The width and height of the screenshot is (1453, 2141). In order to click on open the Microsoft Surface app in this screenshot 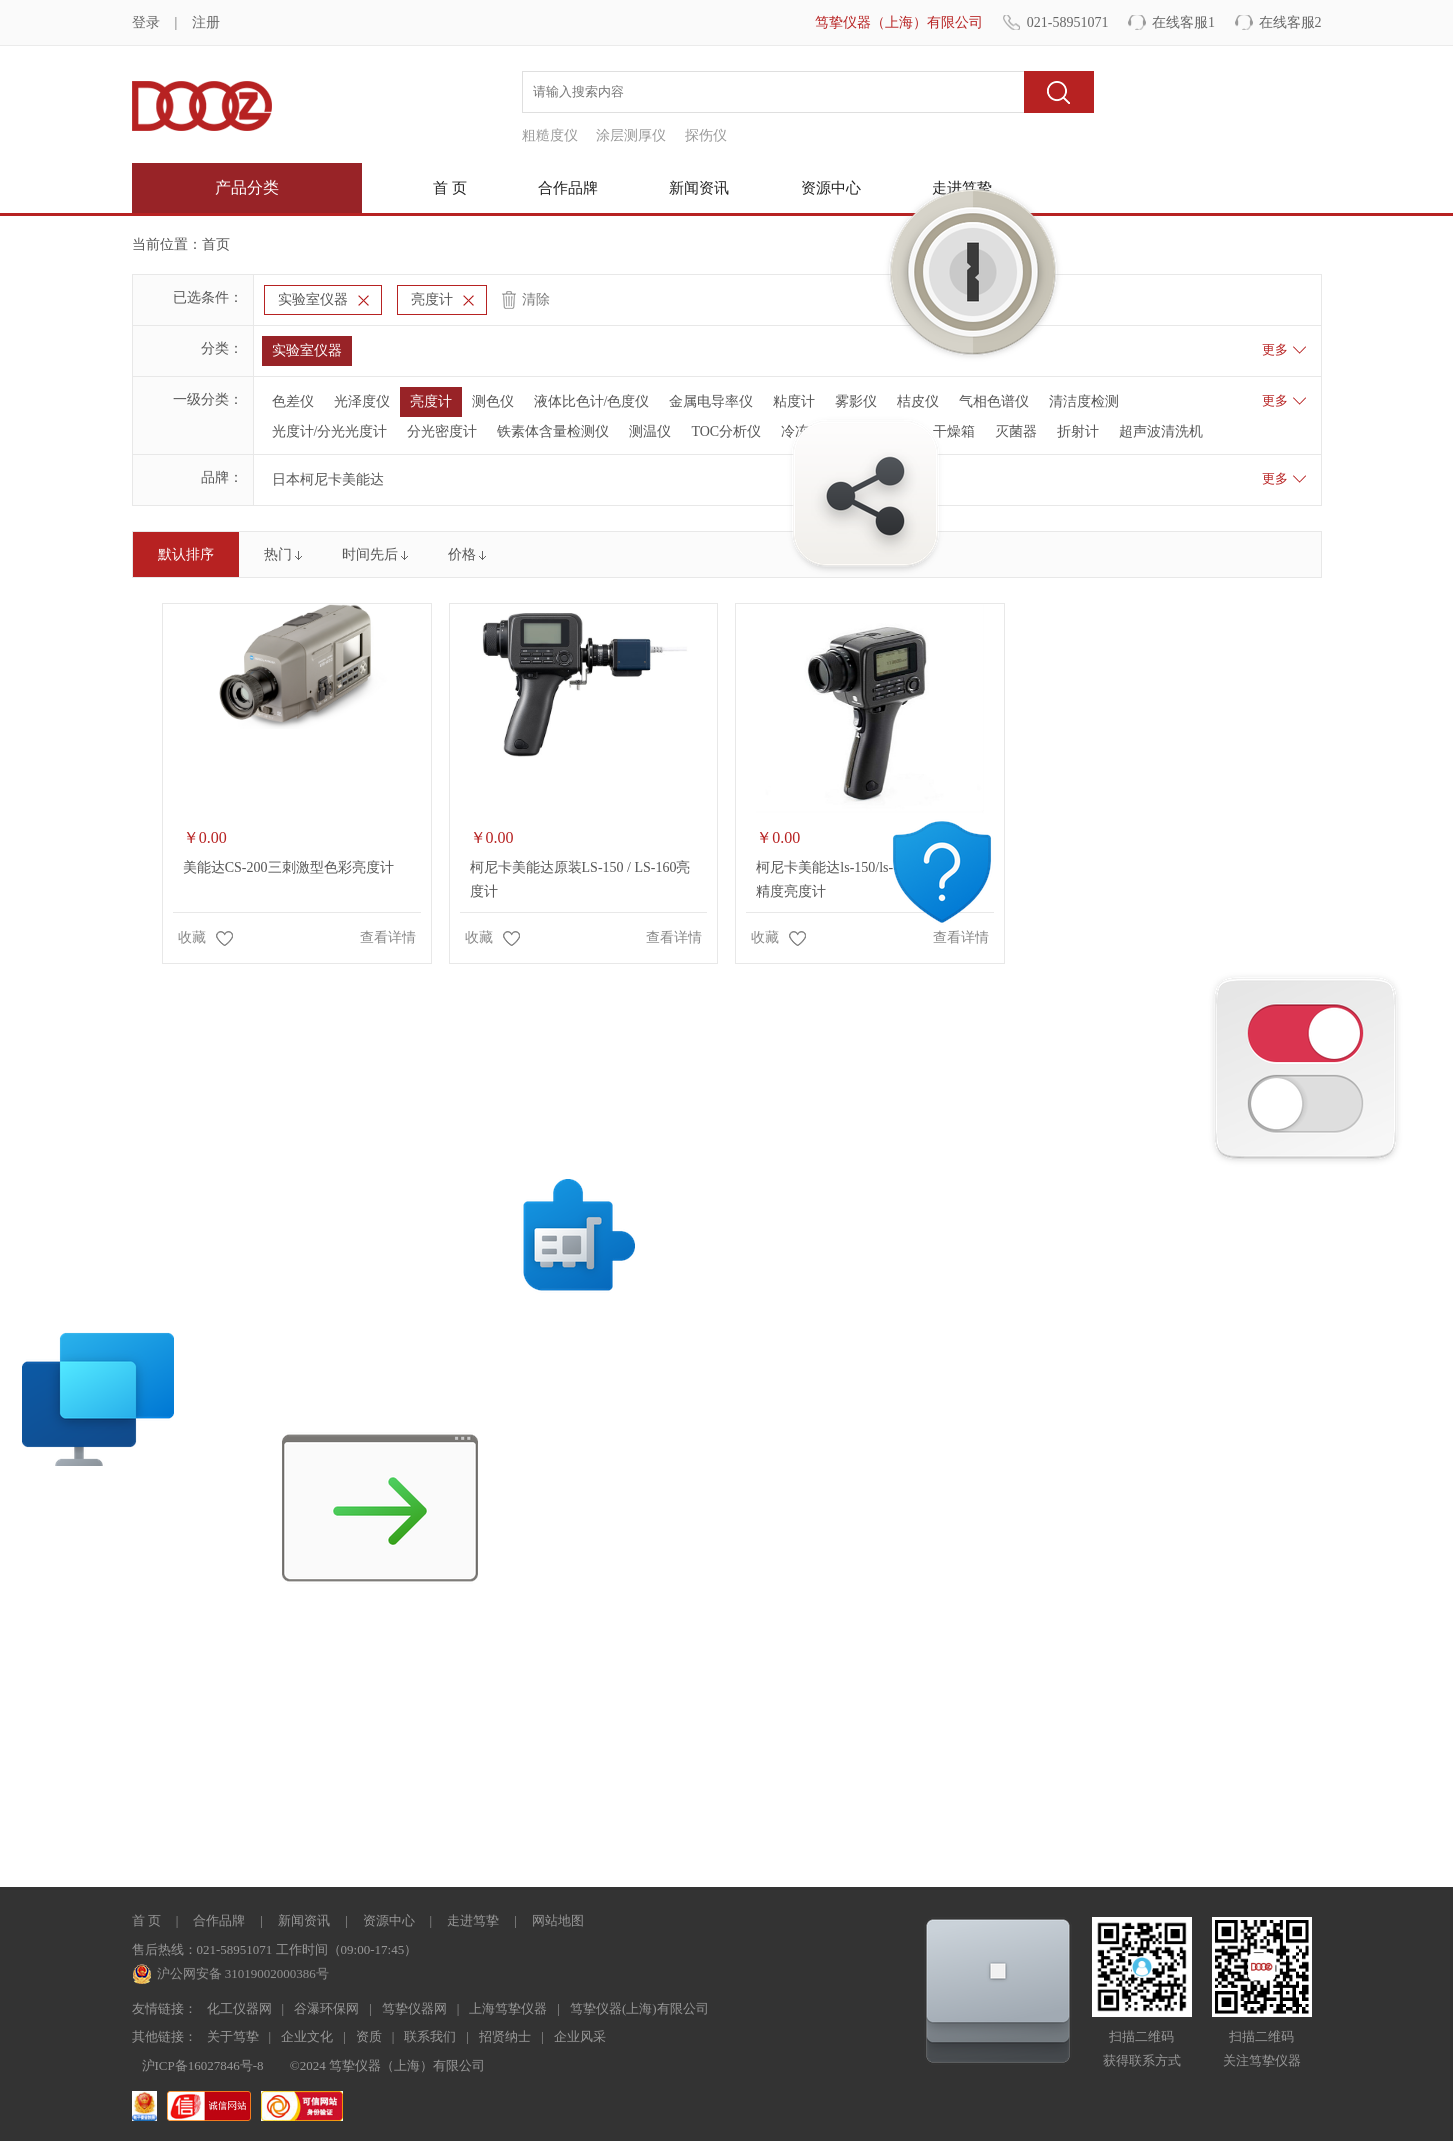, I will do `click(998, 1991)`.